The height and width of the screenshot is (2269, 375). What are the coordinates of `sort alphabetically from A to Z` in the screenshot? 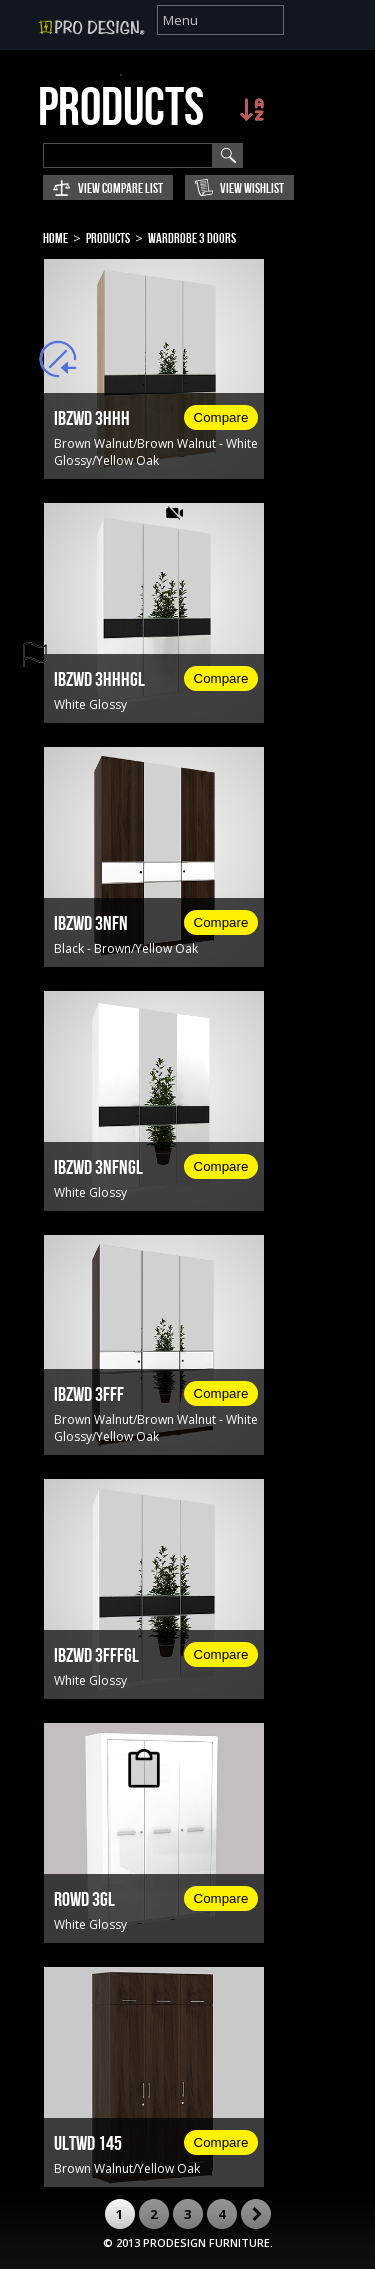 It's located at (252, 109).